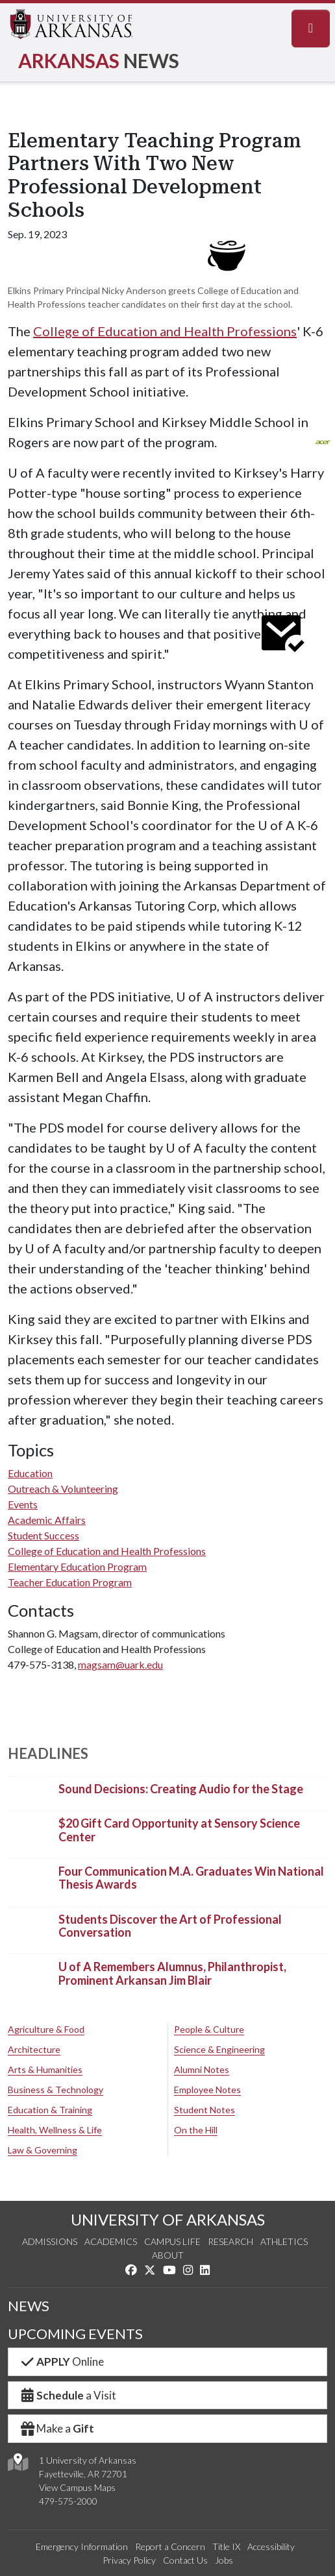  What do you see at coordinates (323, 442) in the screenshot?
I see `acer brand logo` at bounding box center [323, 442].